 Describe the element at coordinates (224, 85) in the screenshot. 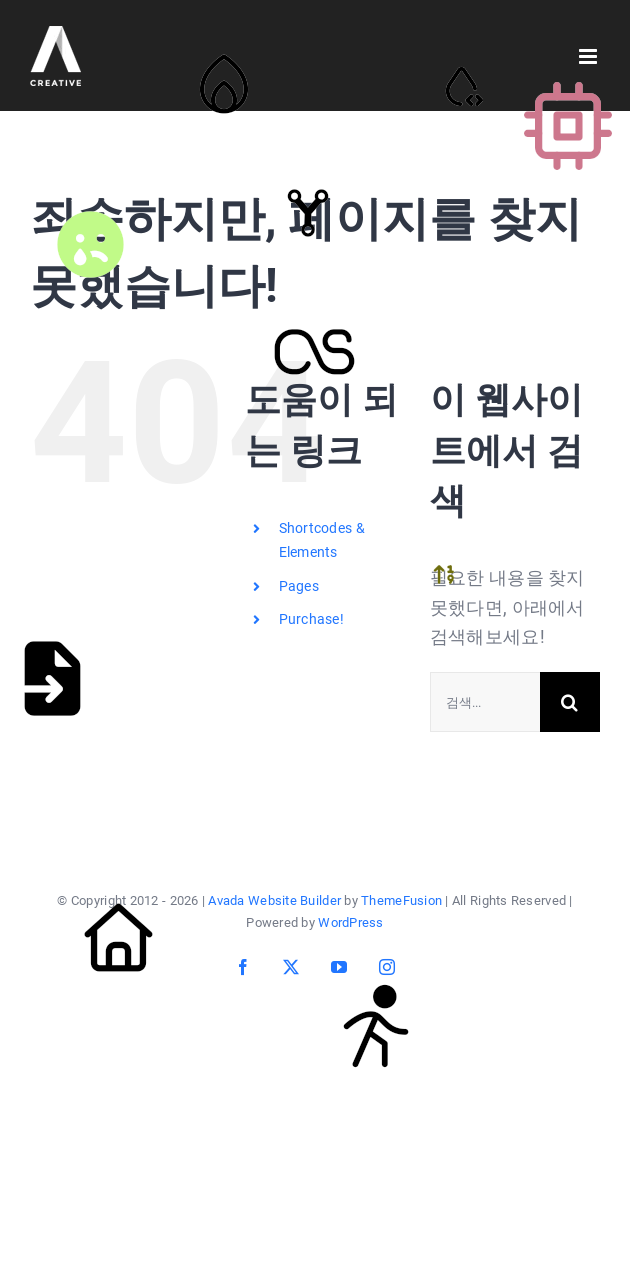

I see `indicates trending or hot content` at that location.